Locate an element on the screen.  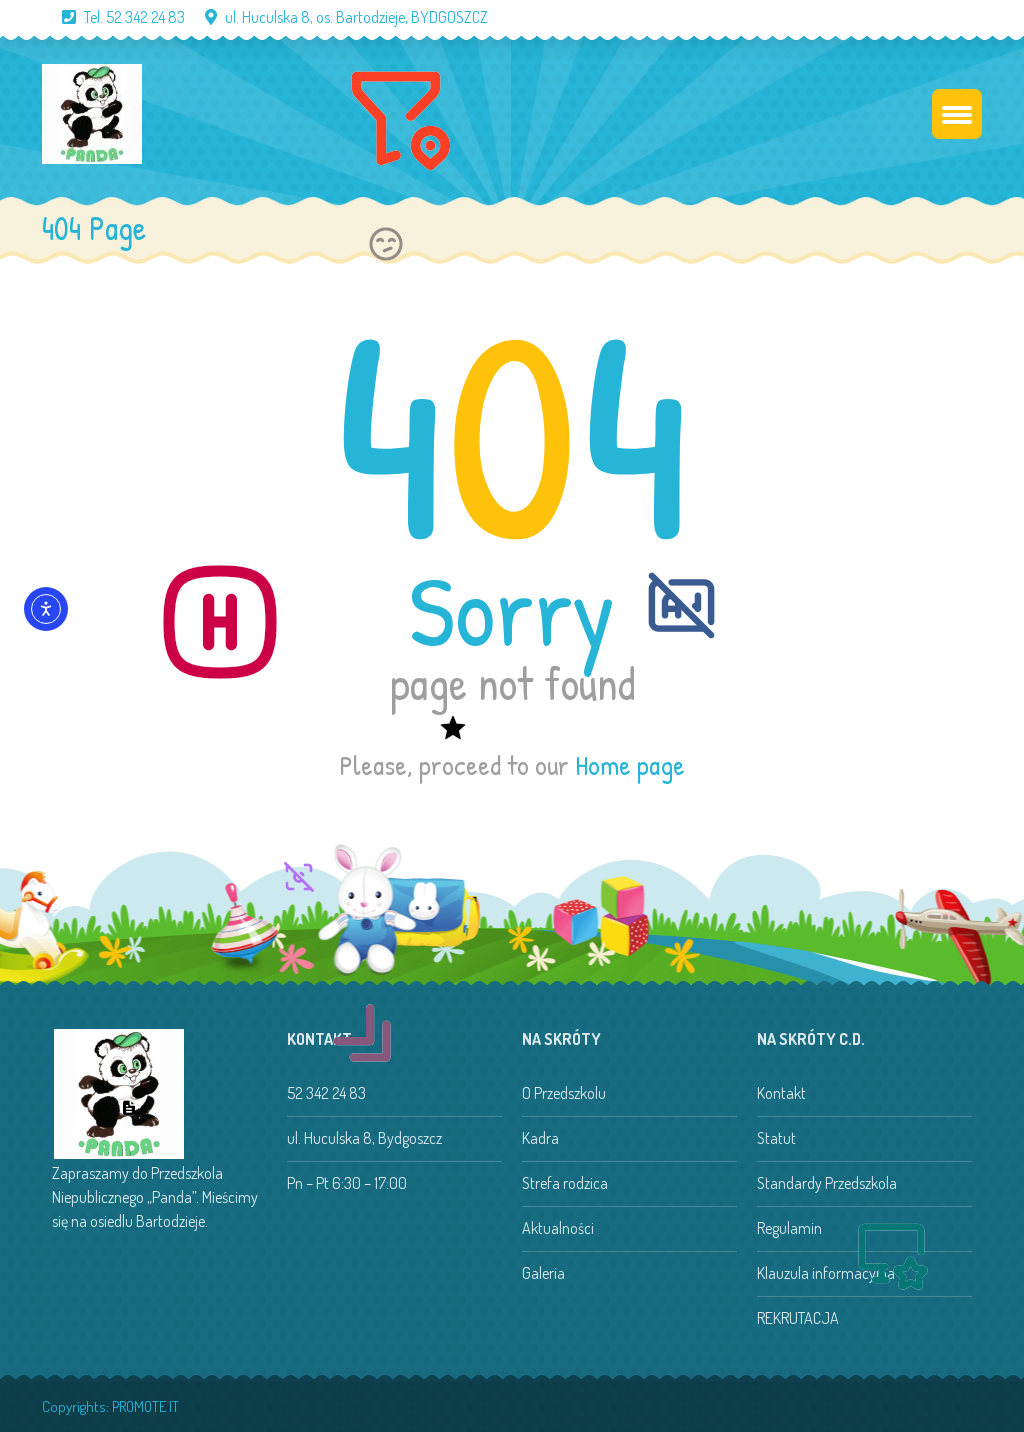
access hospital or medical services is located at coordinates (220, 622).